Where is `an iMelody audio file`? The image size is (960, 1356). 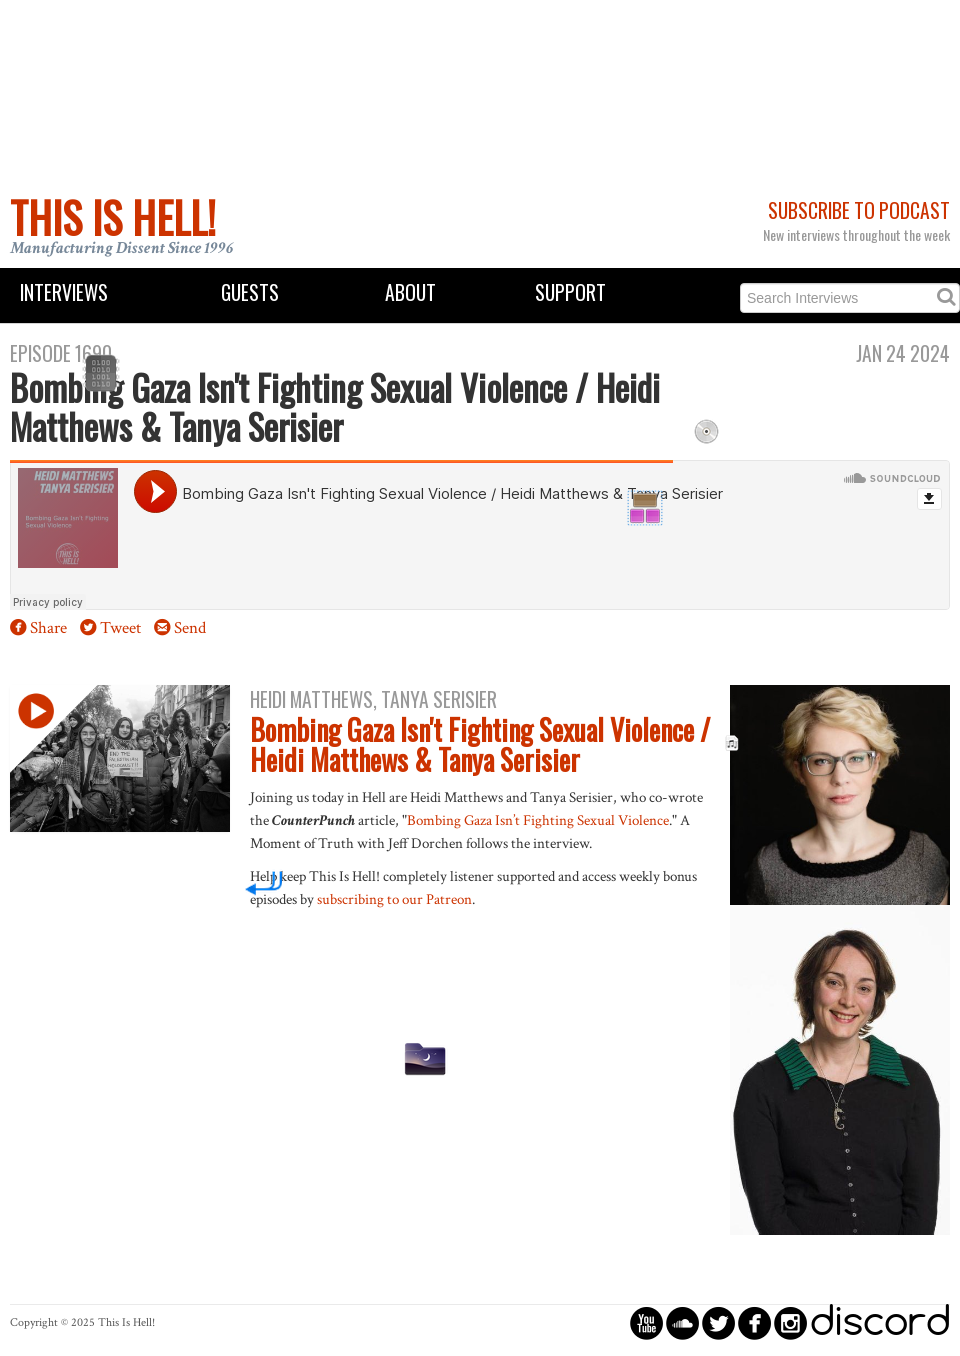 an iMelody audio file is located at coordinates (732, 743).